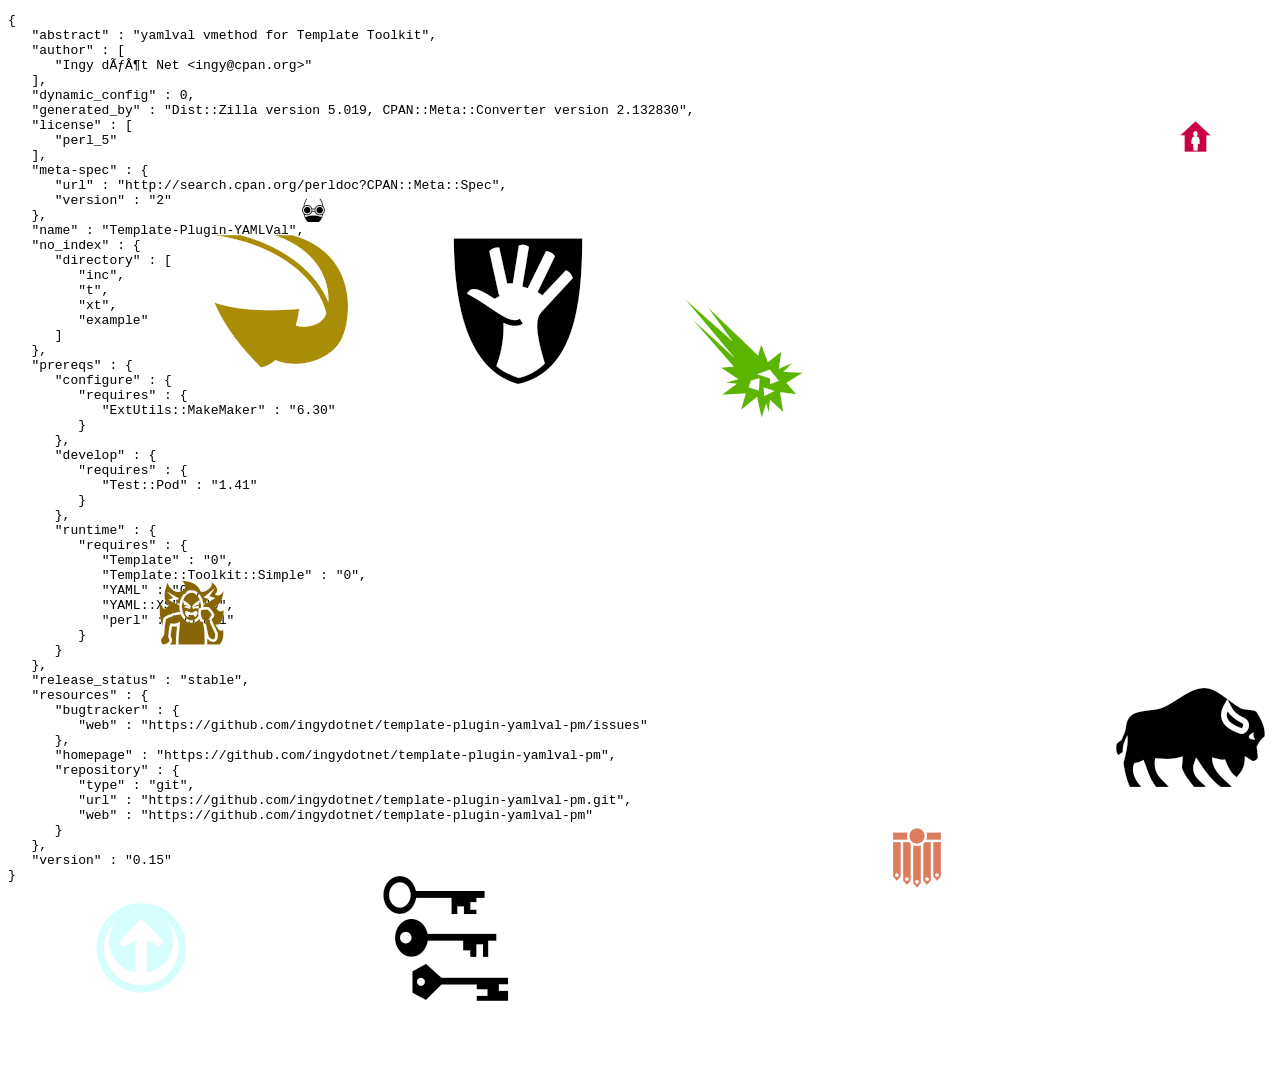  Describe the element at coordinates (743, 359) in the screenshot. I see `indicates a meteor shower or cosmic event in-game` at that location.